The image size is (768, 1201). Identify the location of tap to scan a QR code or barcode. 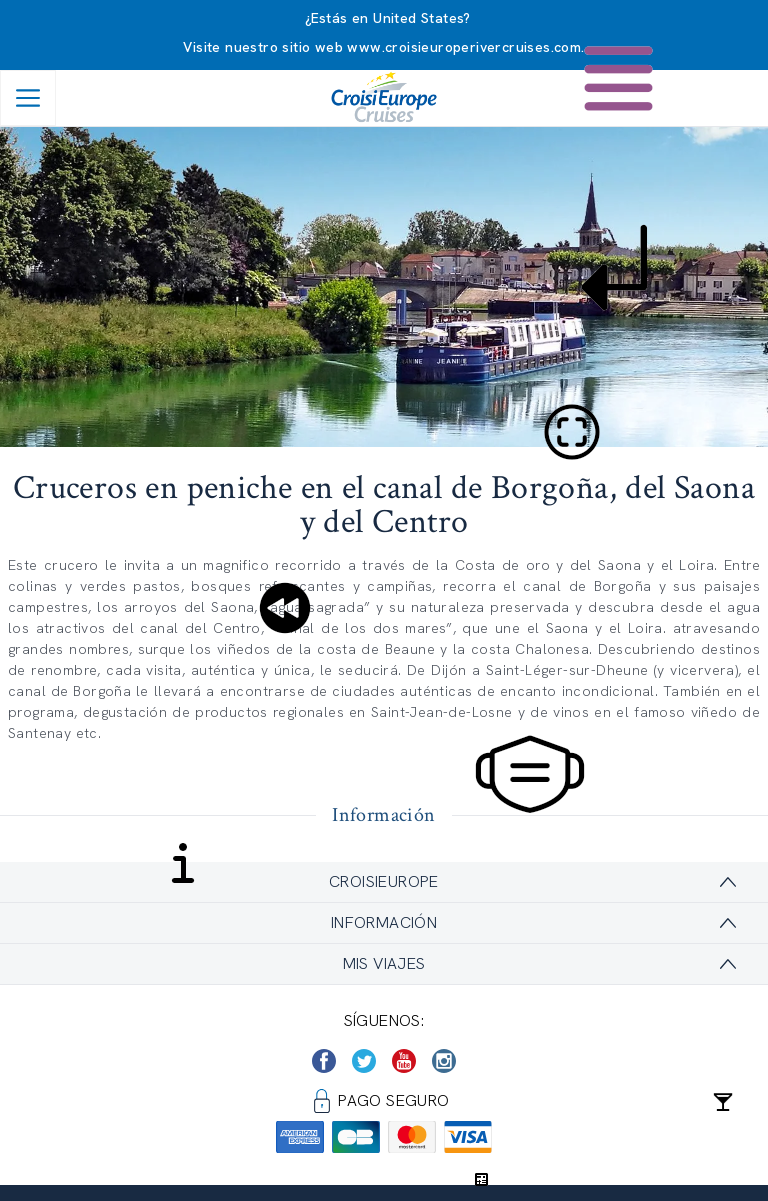
(572, 432).